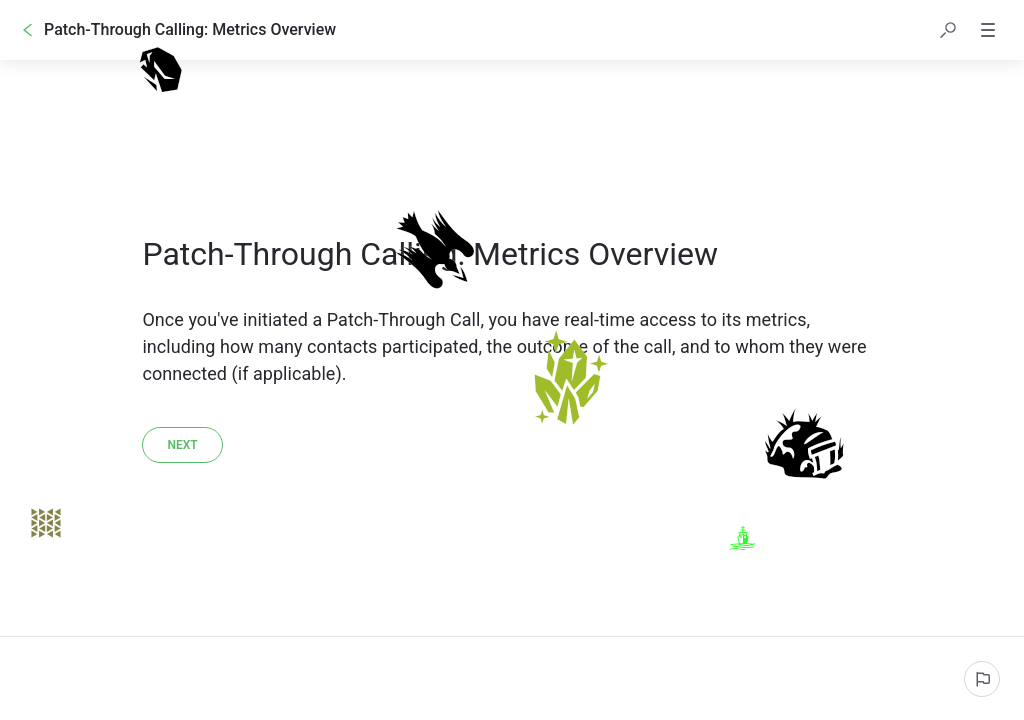 This screenshot has width=1024, height=720. Describe the element at coordinates (571, 377) in the screenshot. I see `view collected minerals or crystals` at that location.